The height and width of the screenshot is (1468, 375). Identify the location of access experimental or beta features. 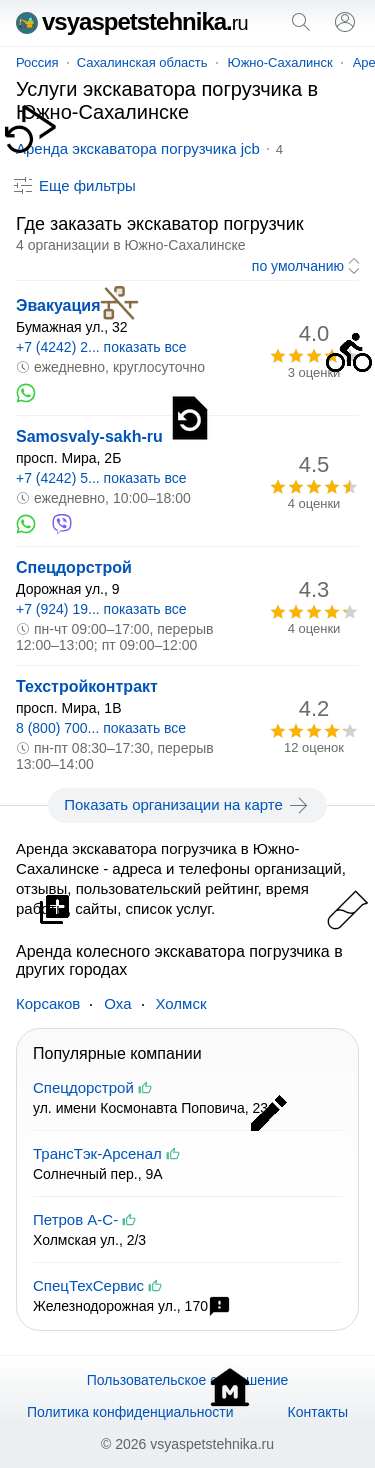
(347, 910).